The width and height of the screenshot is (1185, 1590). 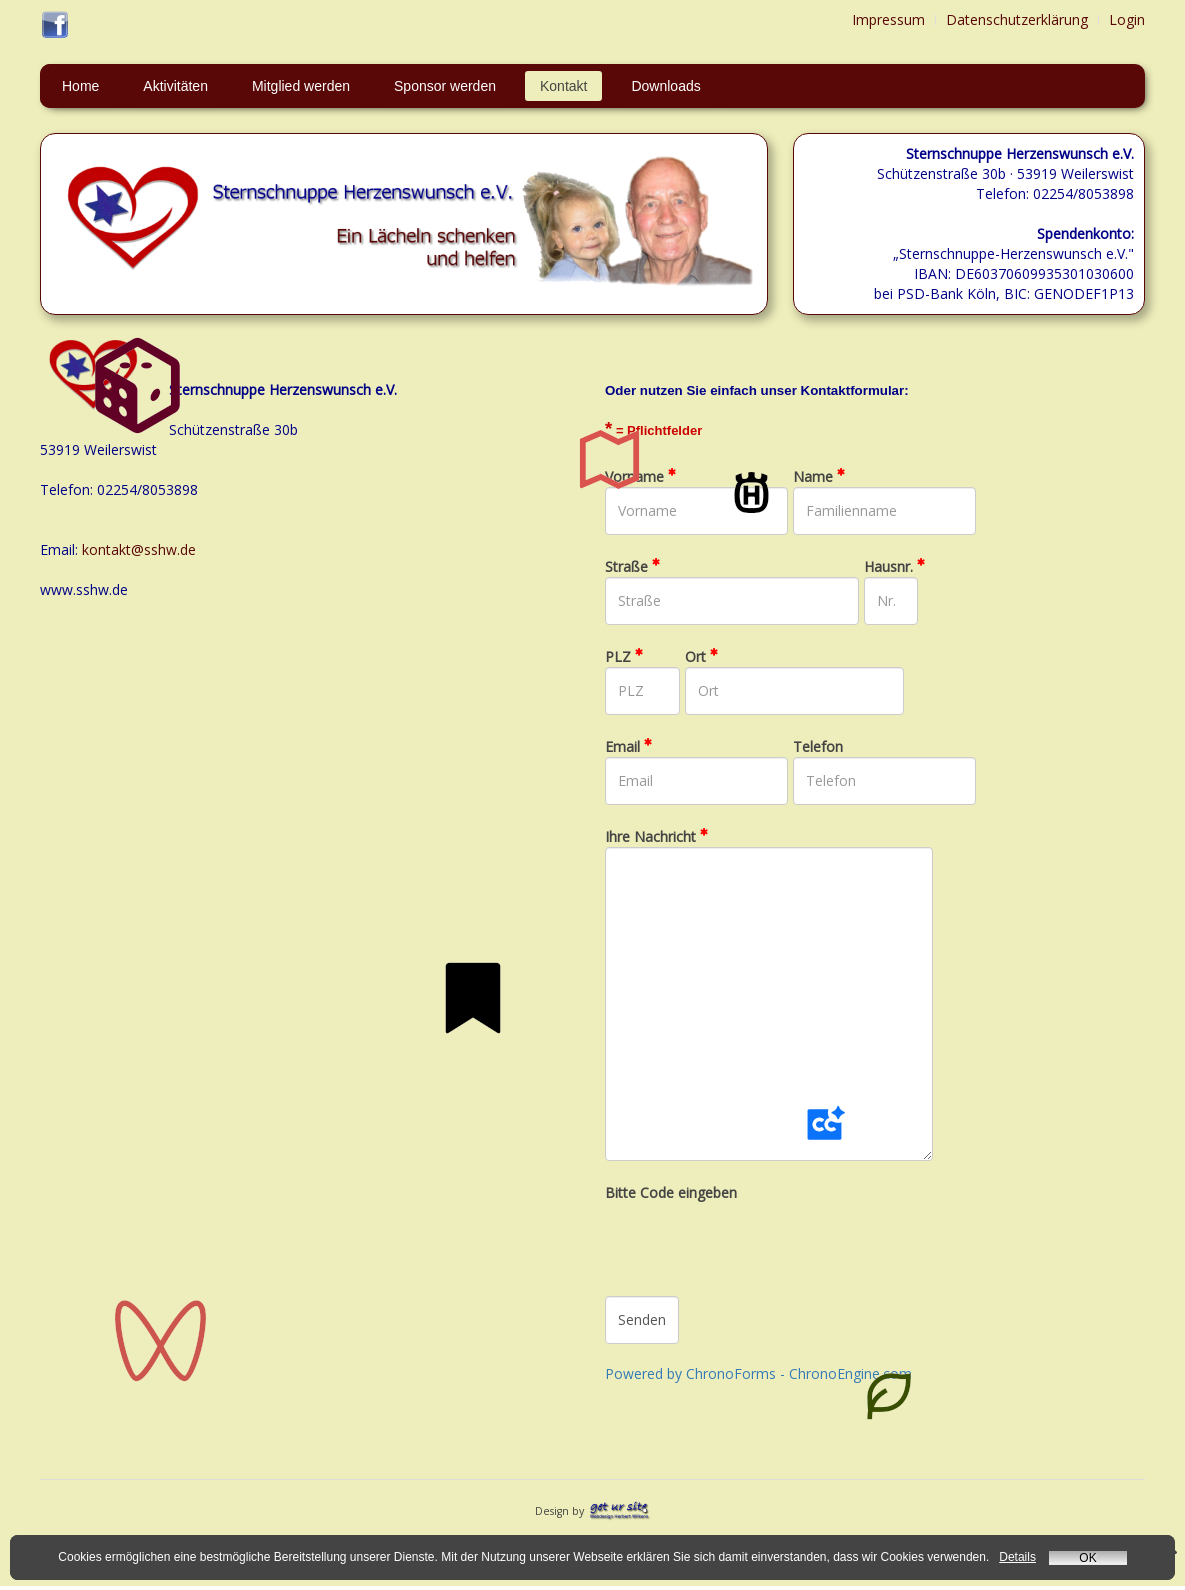 What do you see at coordinates (751, 492) in the screenshot?
I see `husqvarna brand logo` at bounding box center [751, 492].